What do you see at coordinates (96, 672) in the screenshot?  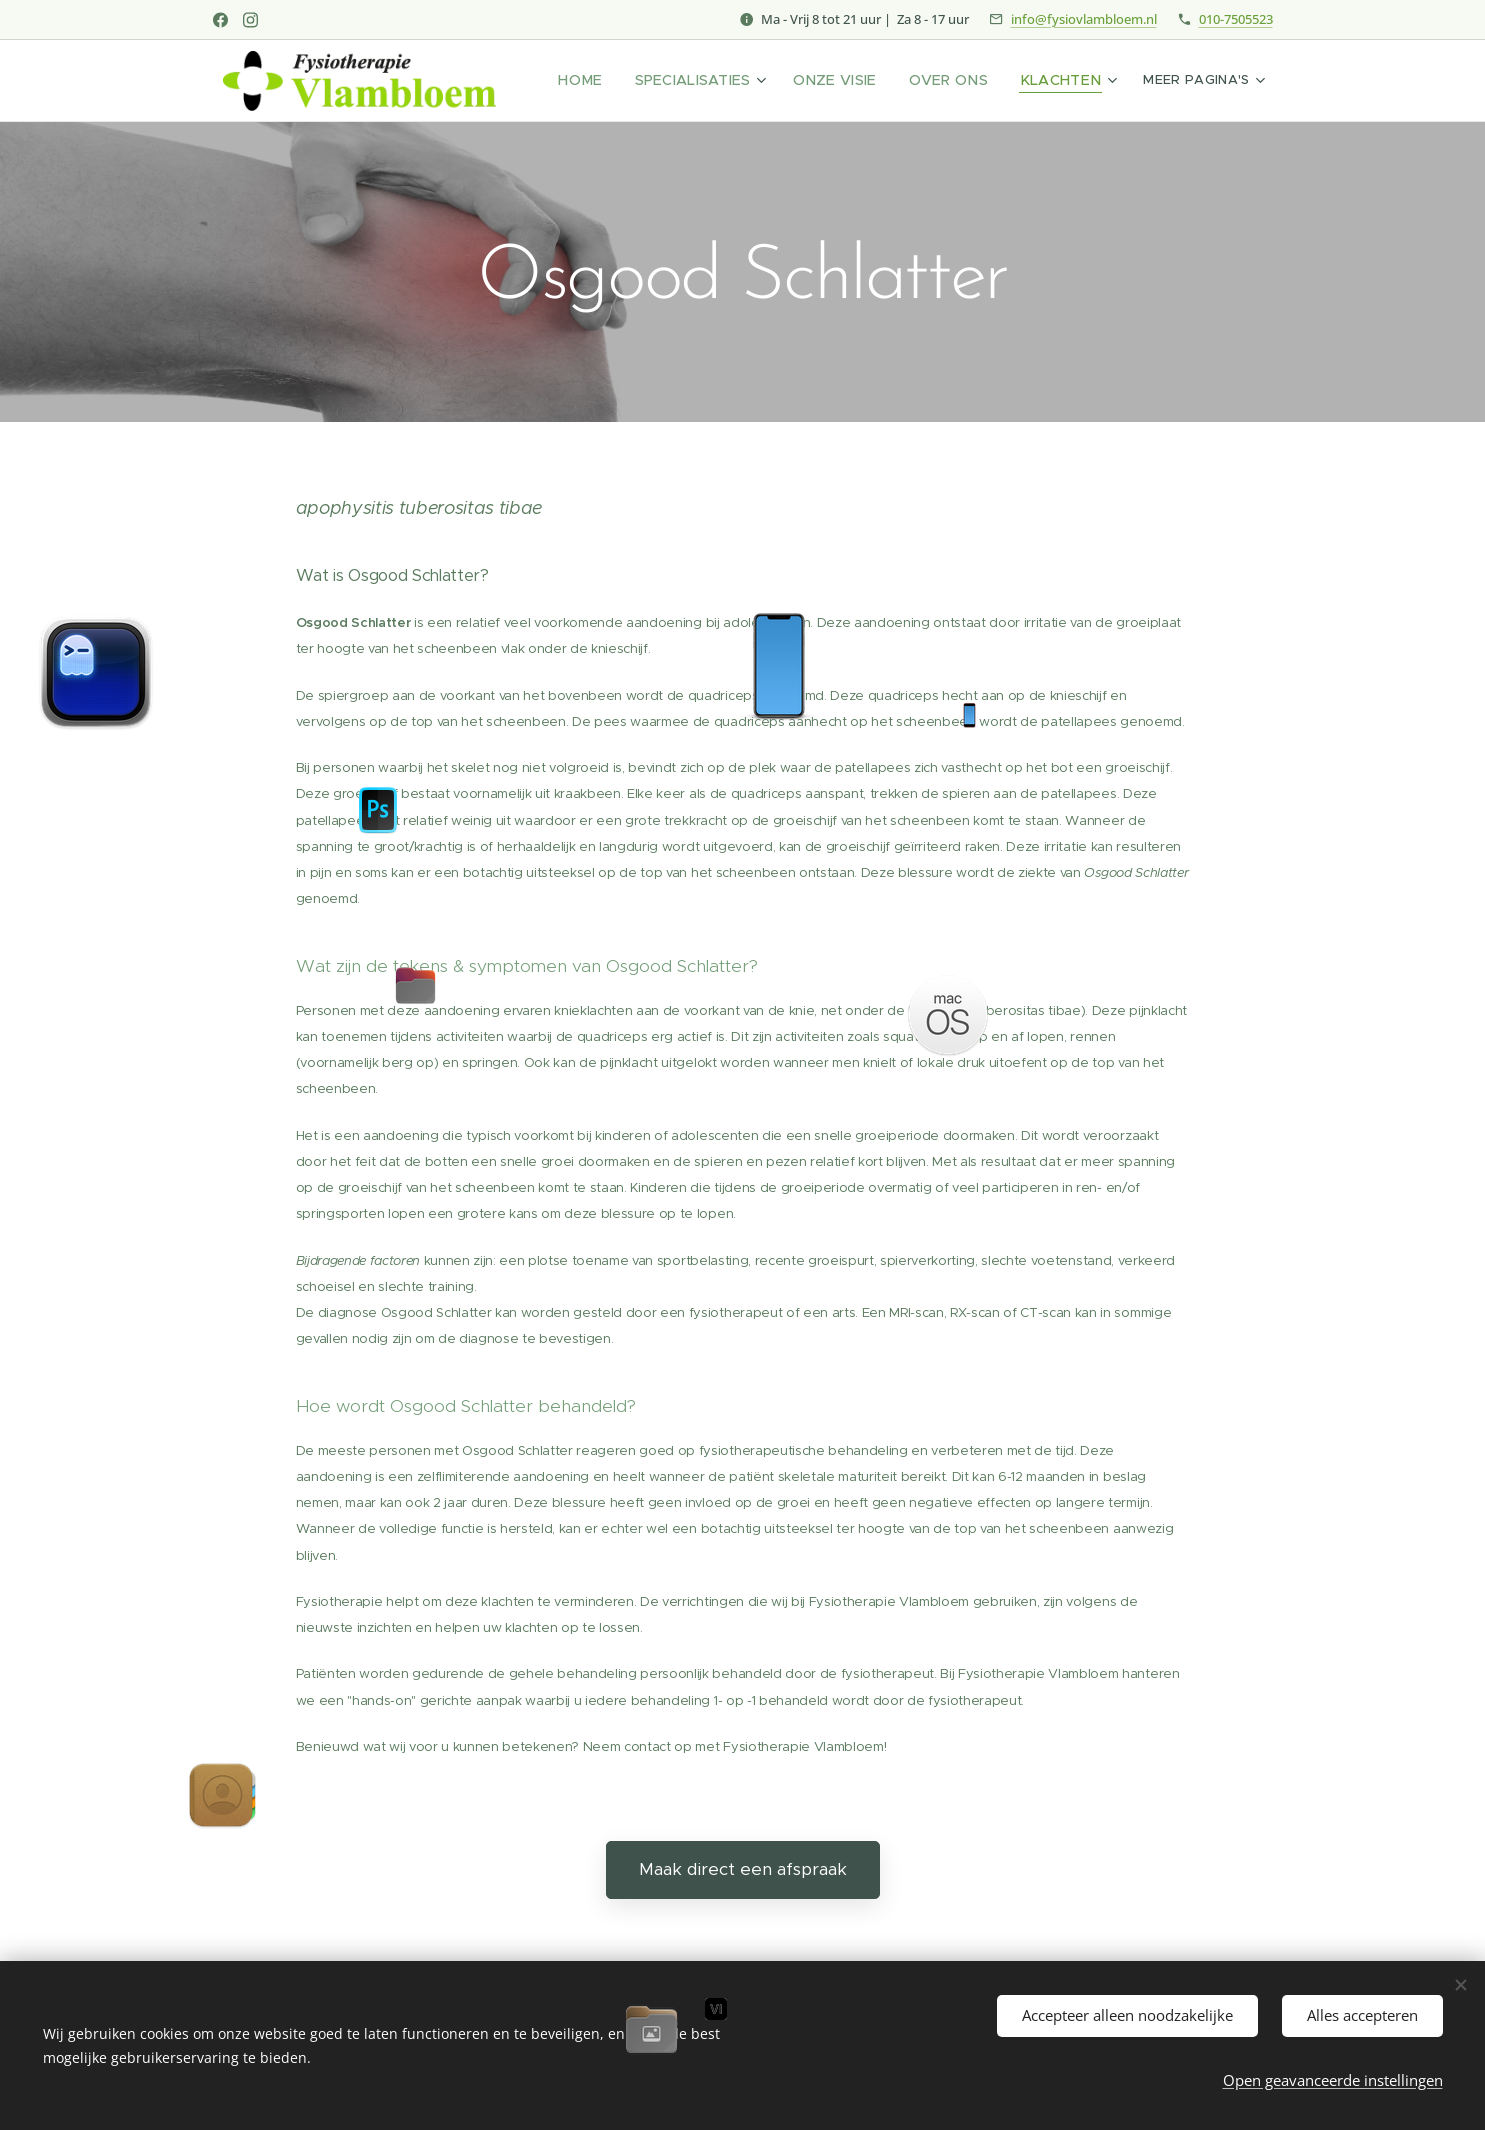 I see `open ghostty terminal emulator` at bounding box center [96, 672].